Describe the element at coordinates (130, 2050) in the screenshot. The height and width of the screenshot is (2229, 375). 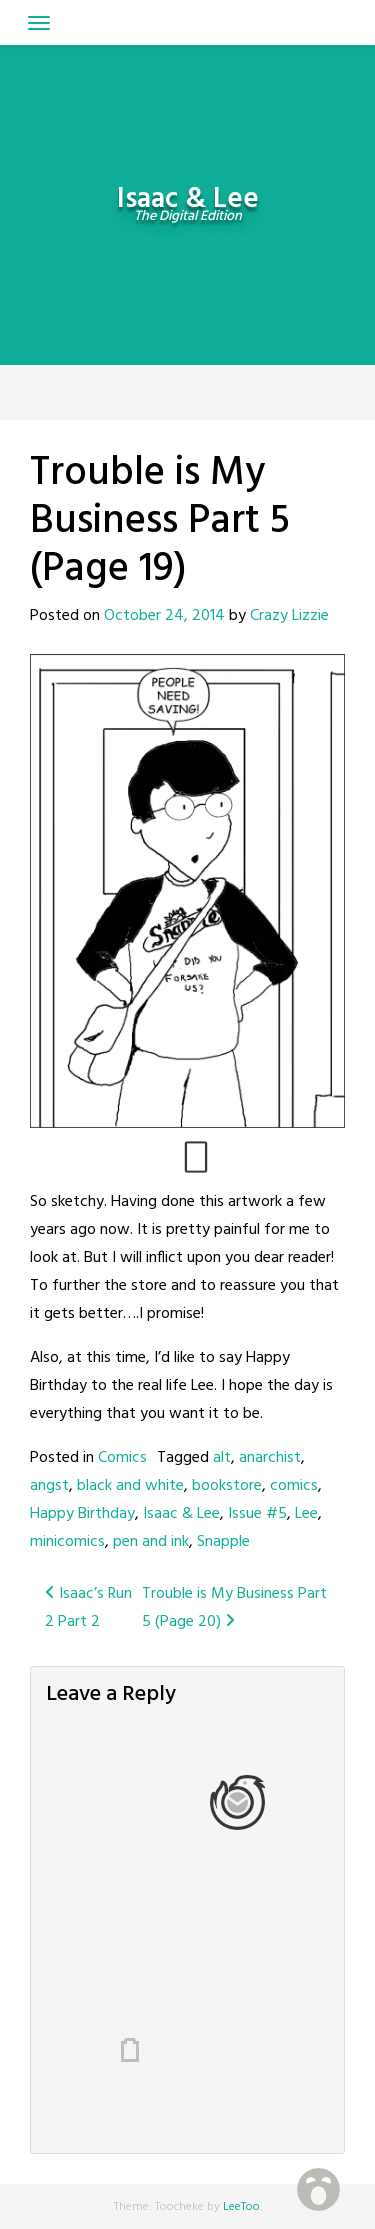
I see `indicates battery is empty or critically low` at that location.